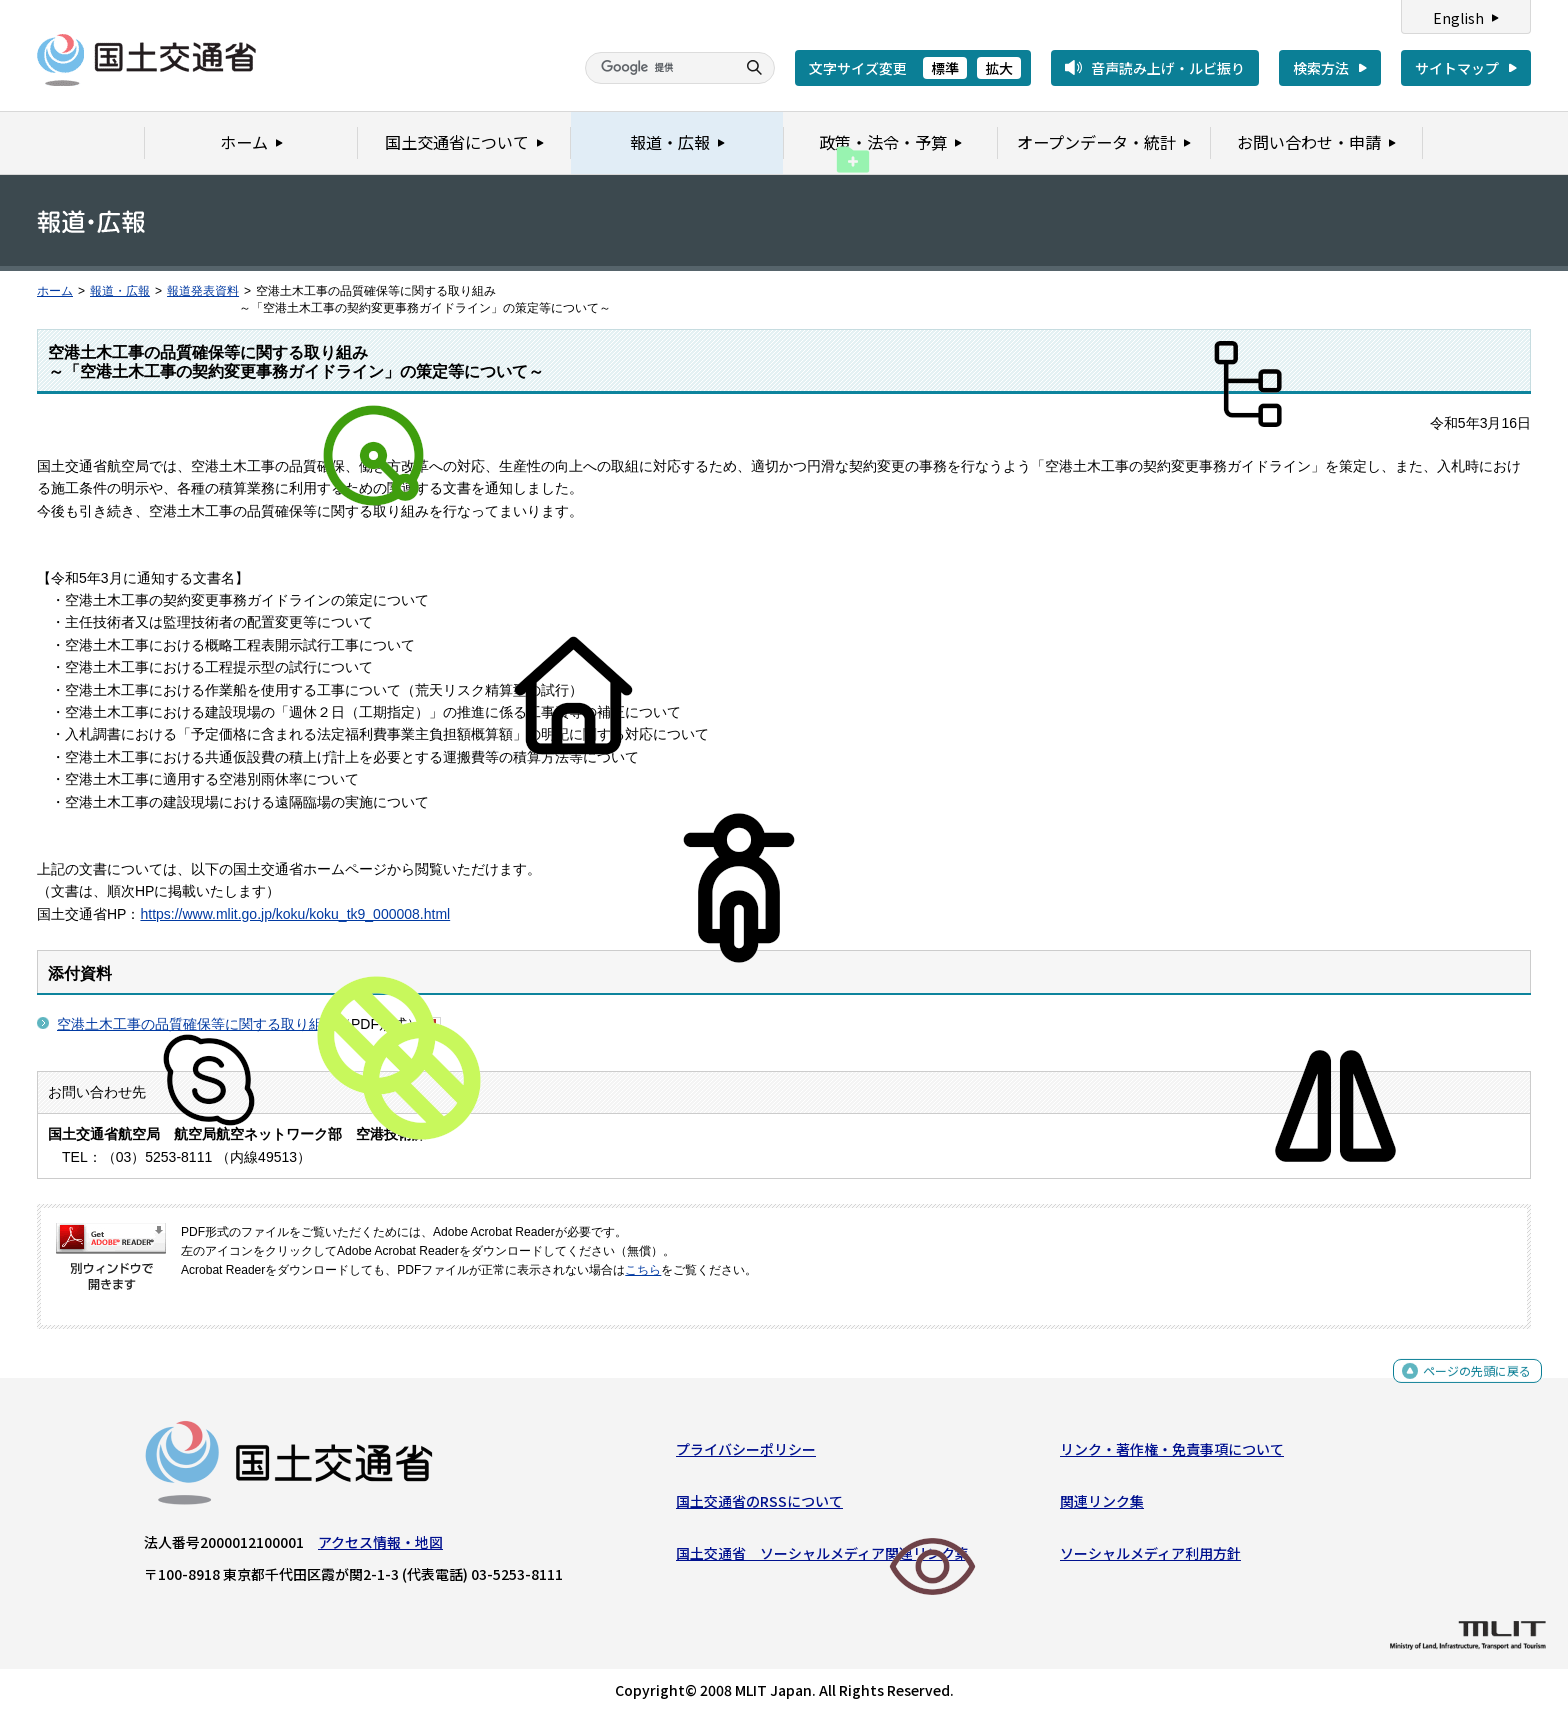 The image size is (1568, 1720). What do you see at coordinates (573, 695) in the screenshot?
I see `navigate to the home screen` at bounding box center [573, 695].